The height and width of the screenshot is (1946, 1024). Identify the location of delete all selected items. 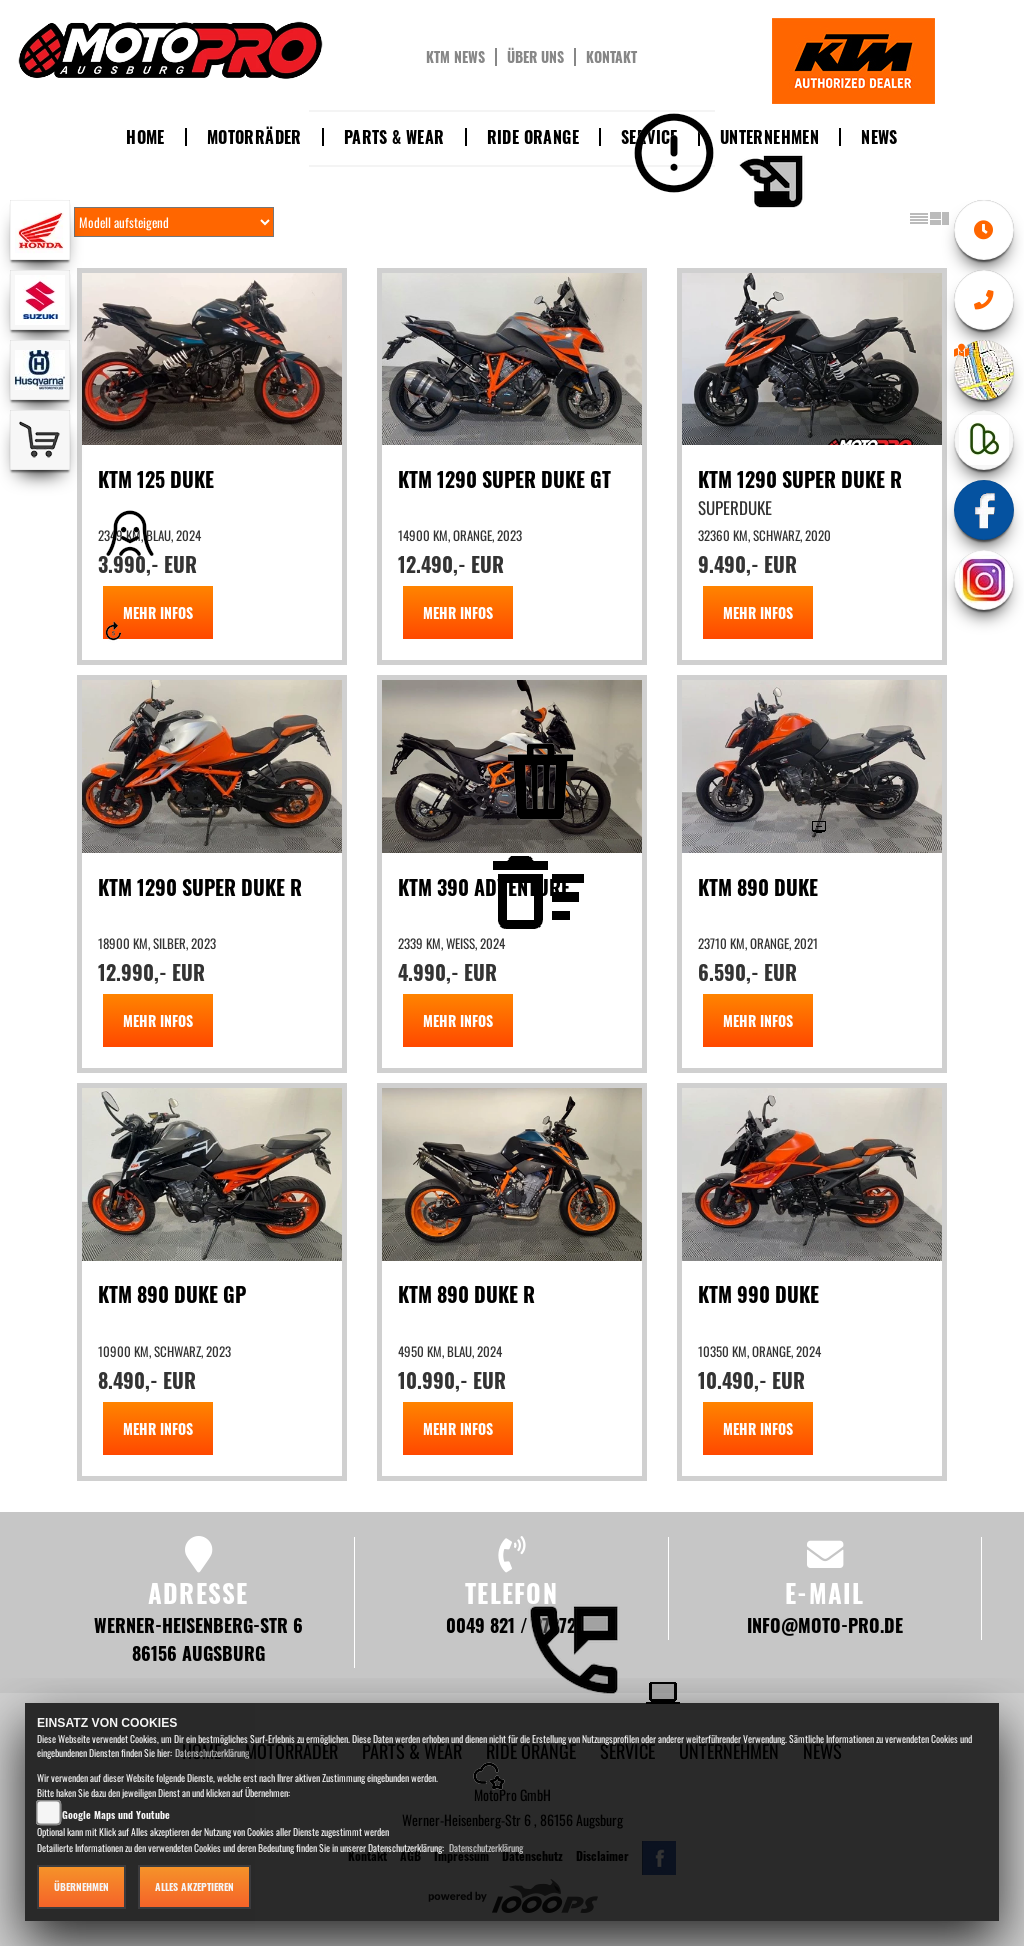
(538, 892).